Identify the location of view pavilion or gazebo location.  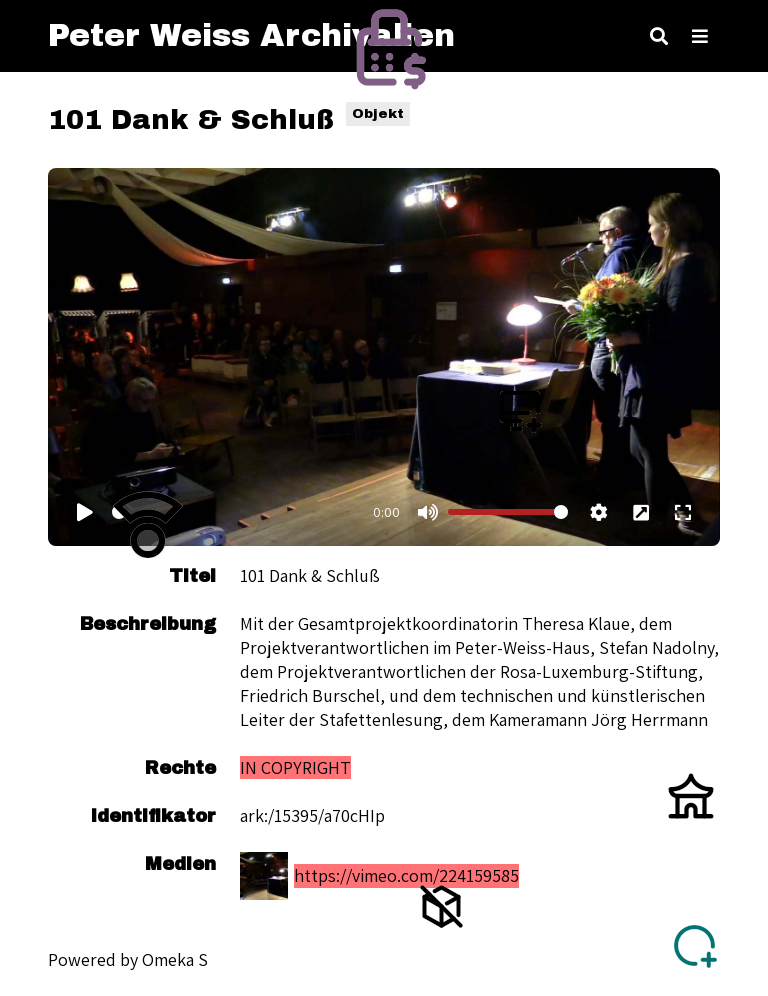
(691, 796).